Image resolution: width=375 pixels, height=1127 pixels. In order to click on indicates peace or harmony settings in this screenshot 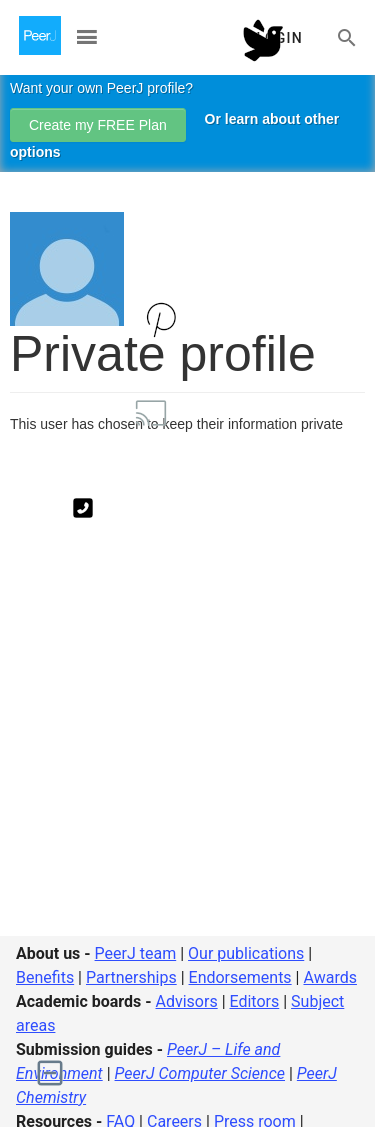, I will do `click(262, 41)`.